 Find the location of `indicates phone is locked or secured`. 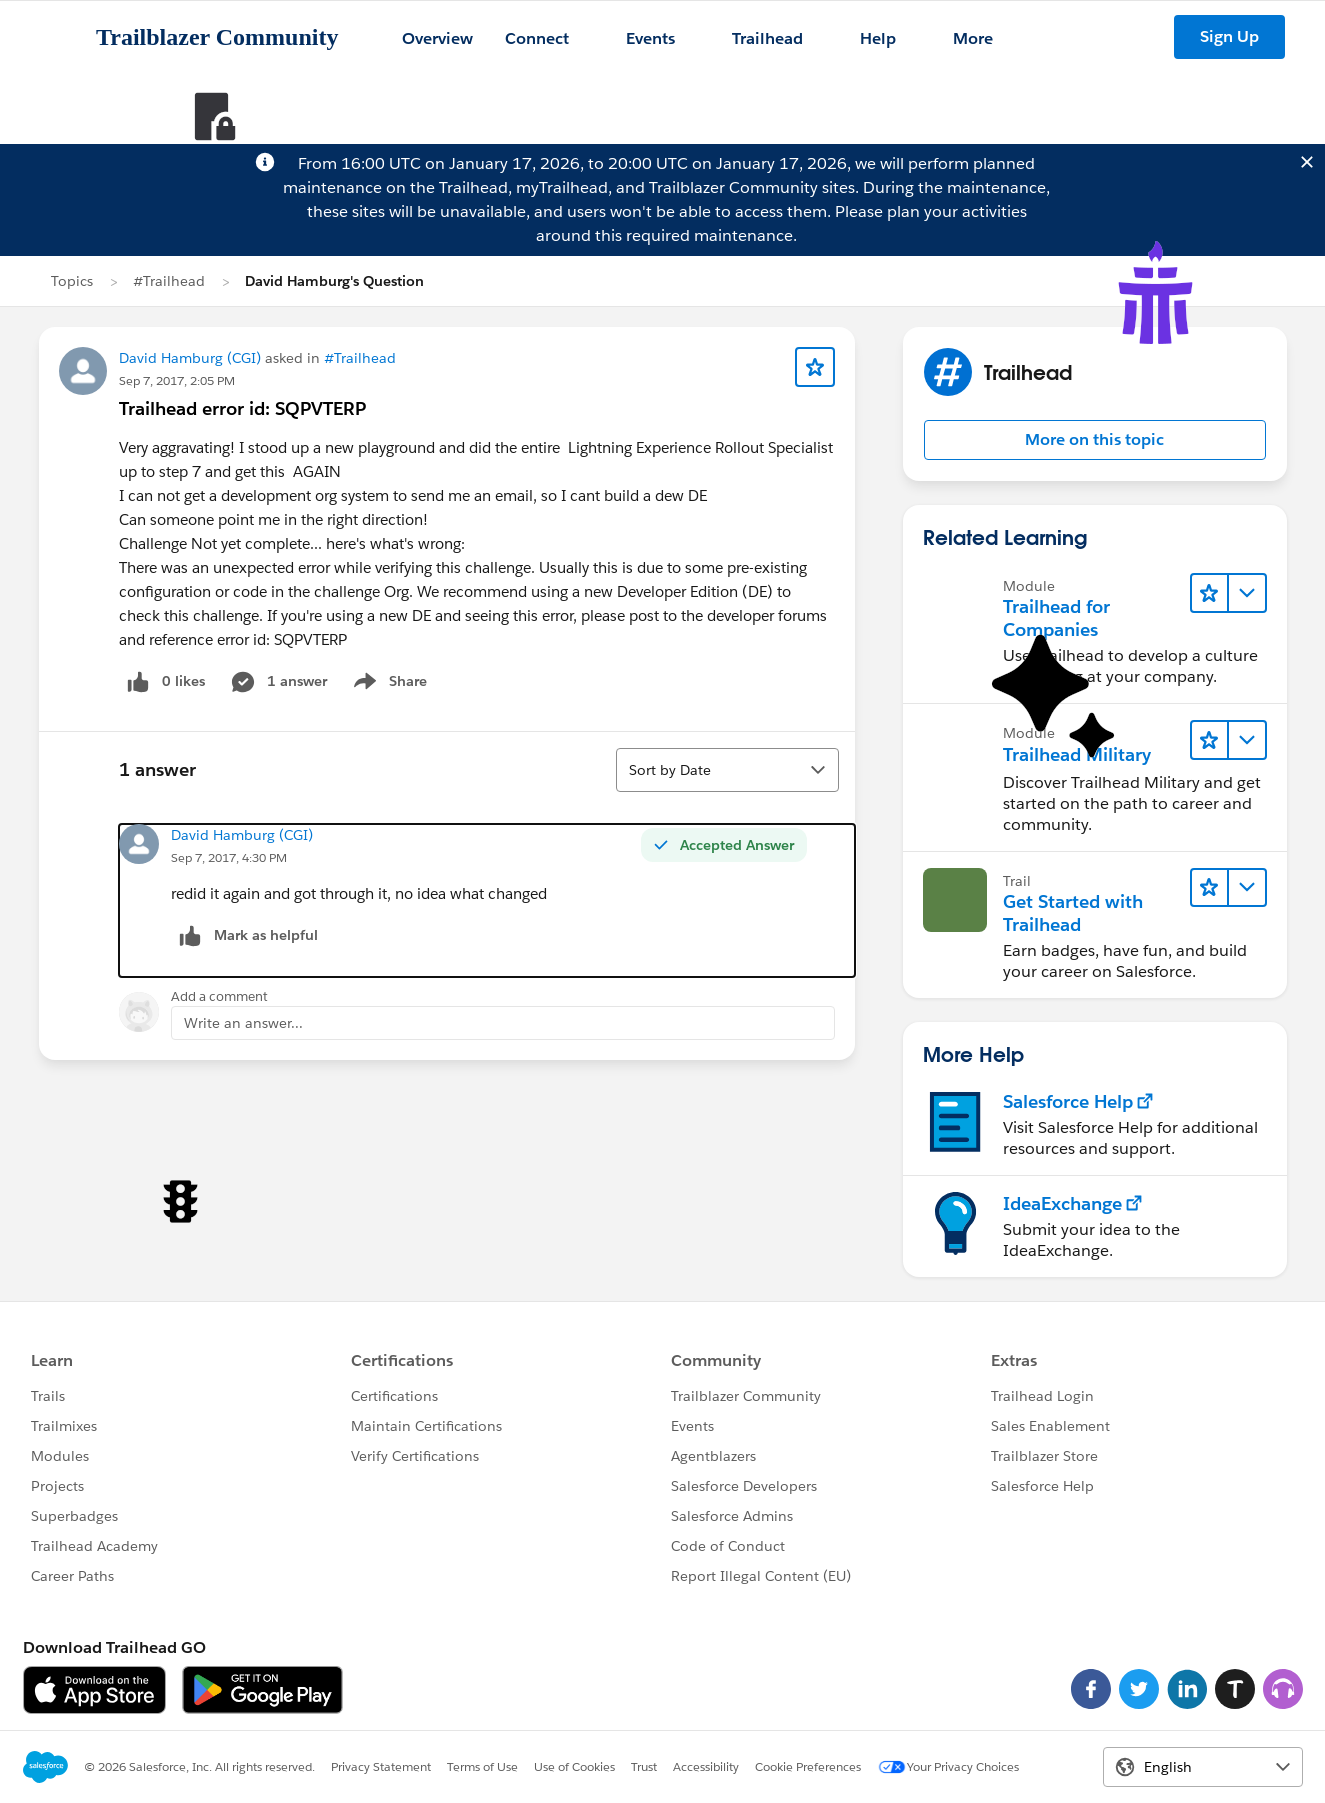

indicates phone is locked or secured is located at coordinates (211, 116).